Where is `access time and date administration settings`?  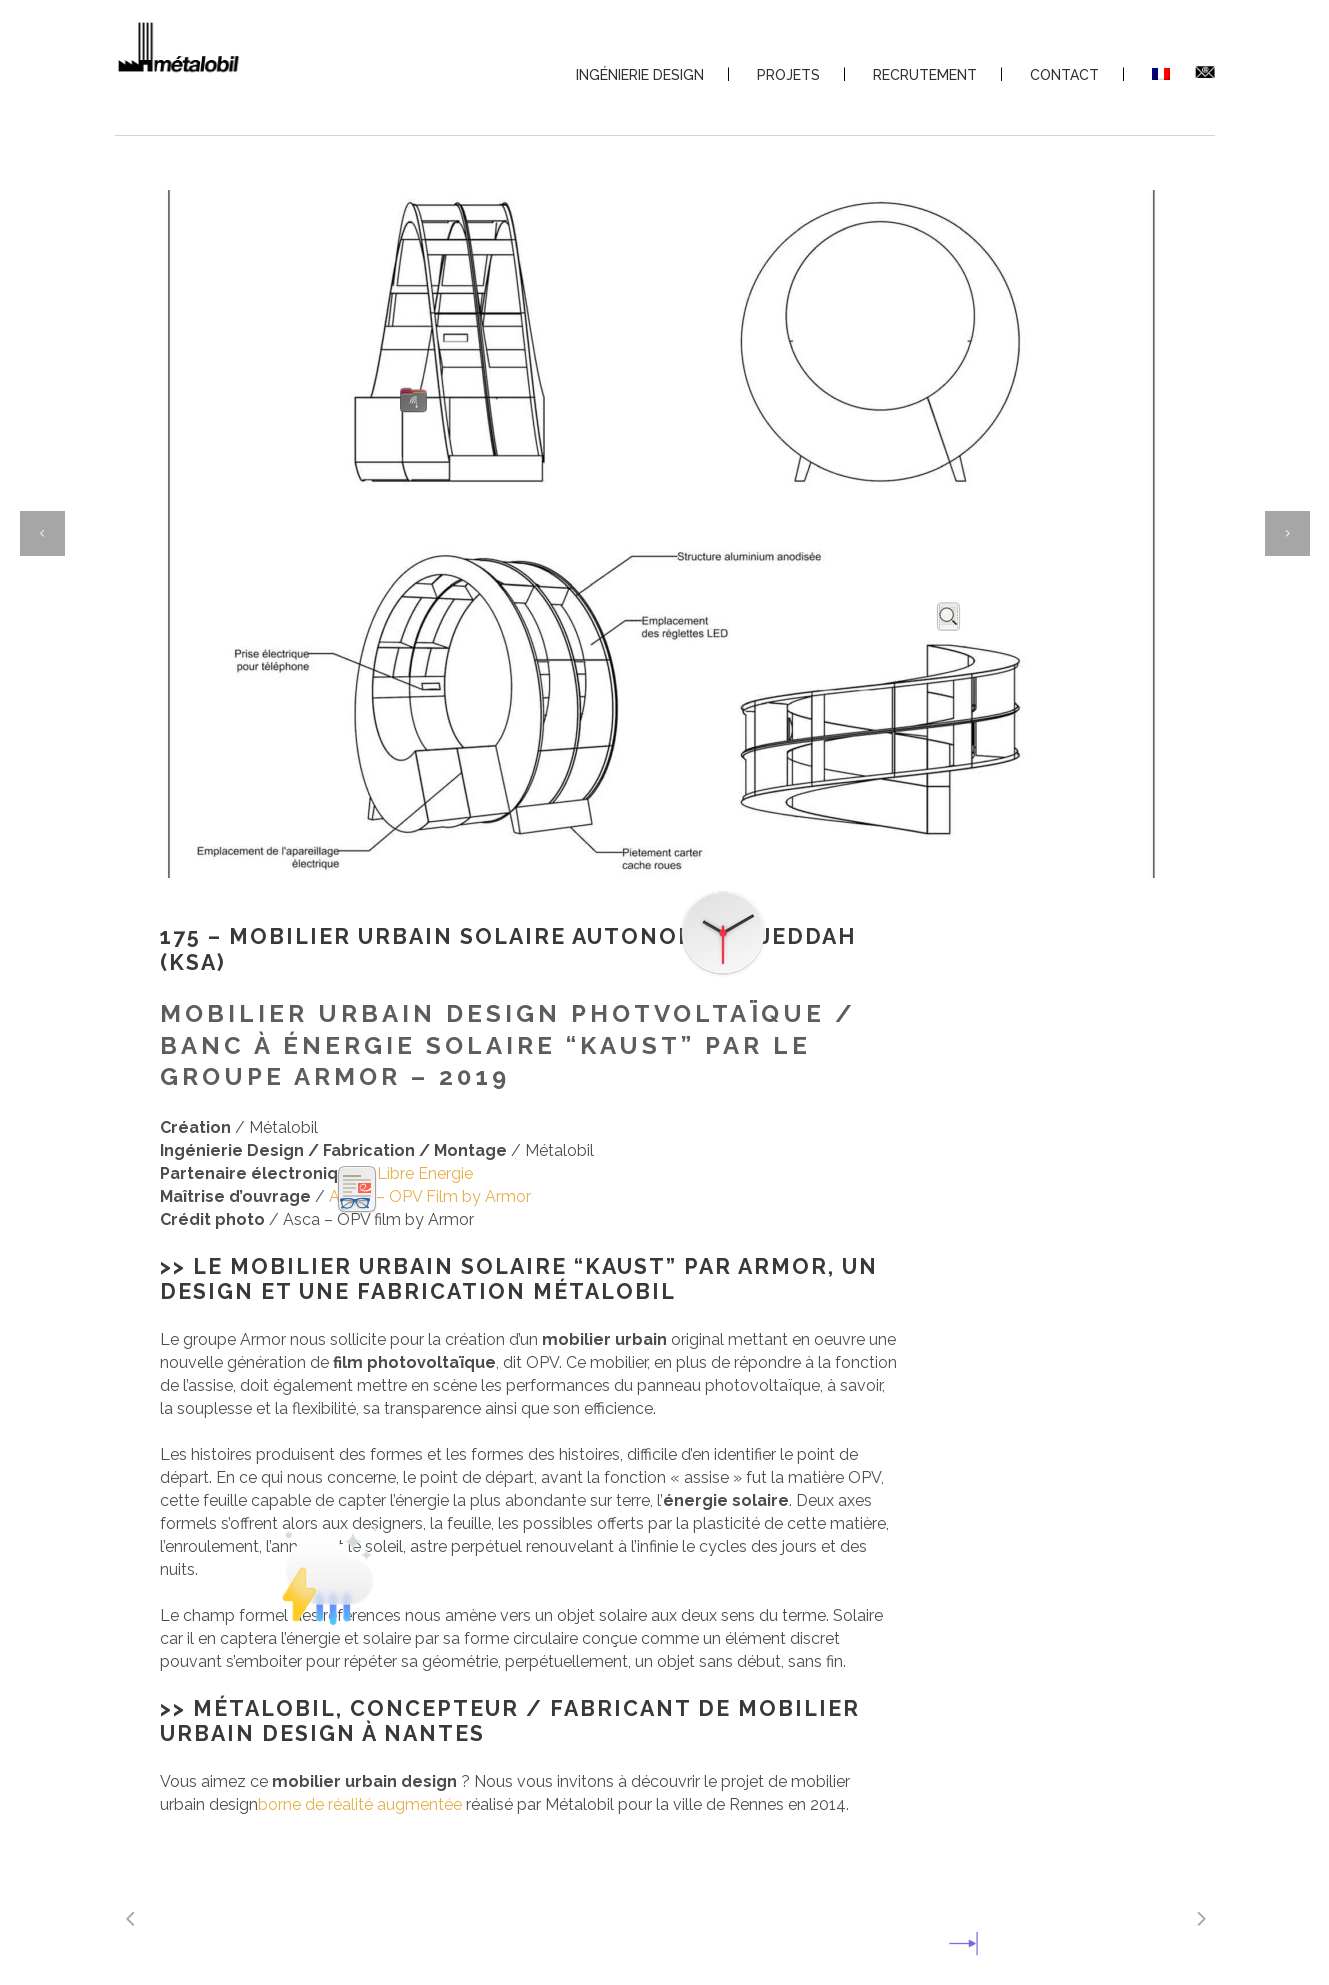
access time and date administration settings is located at coordinates (723, 933).